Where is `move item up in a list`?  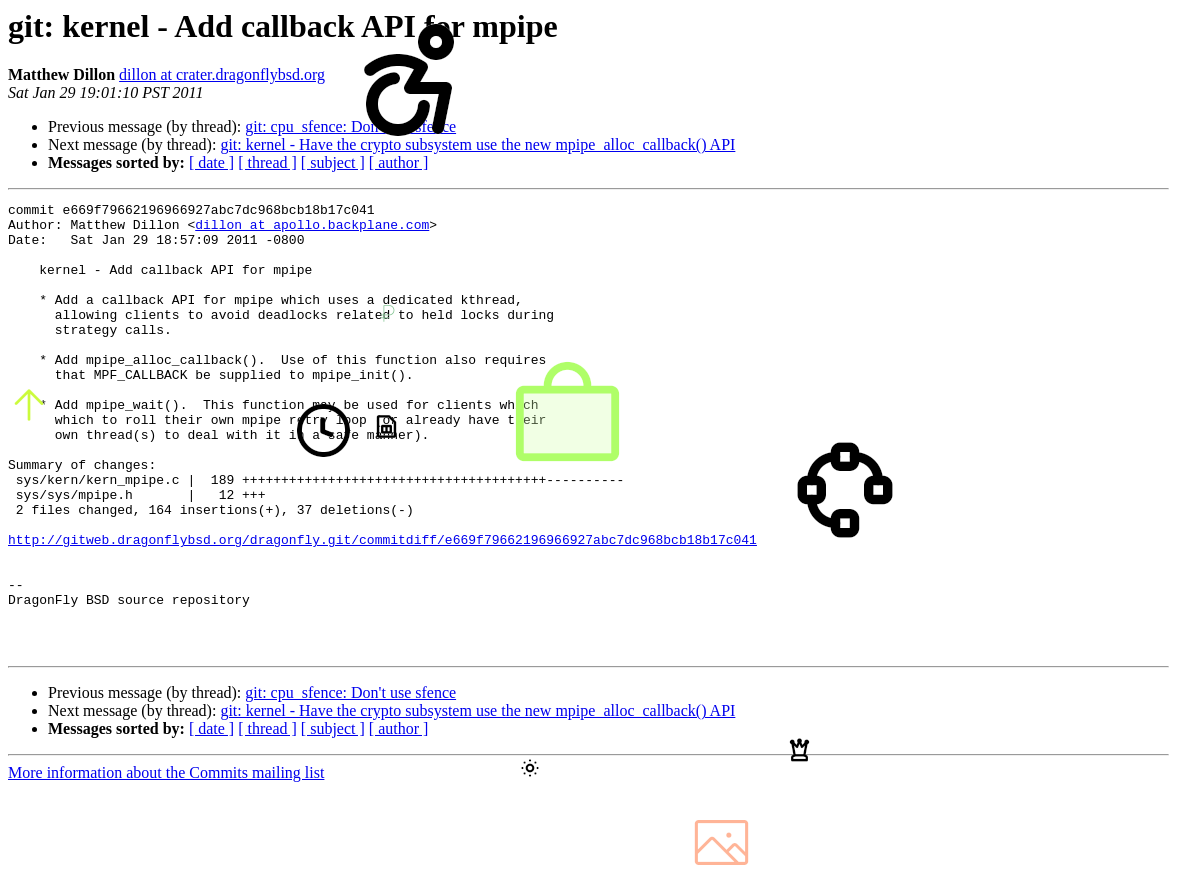
move item up in a list is located at coordinates (29, 405).